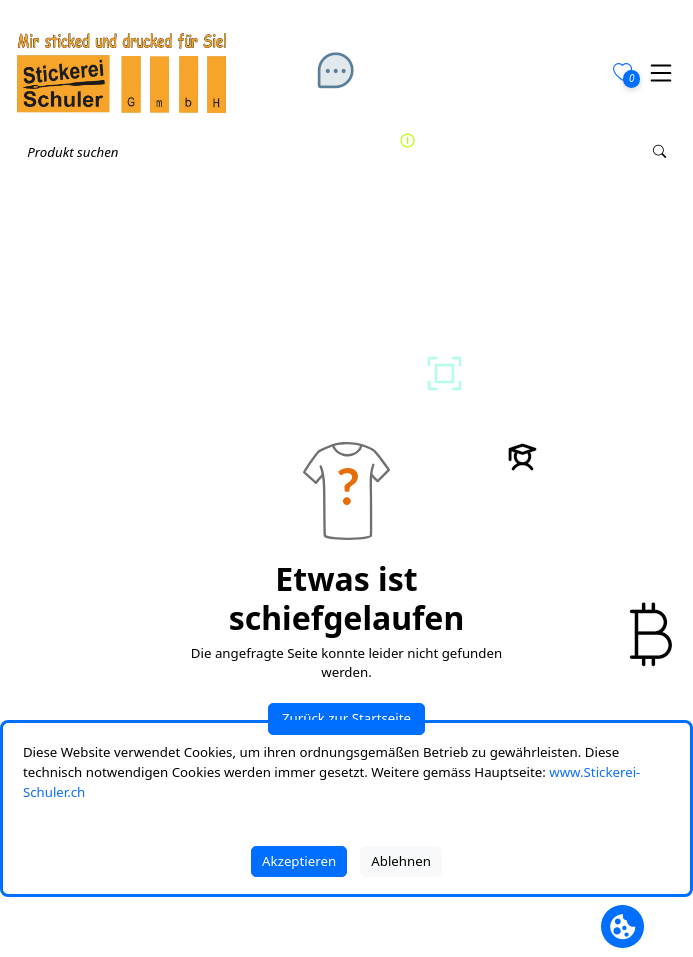 The width and height of the screenshot is (693, 957). I want to click on open chat or messaging, so click(335, 71).